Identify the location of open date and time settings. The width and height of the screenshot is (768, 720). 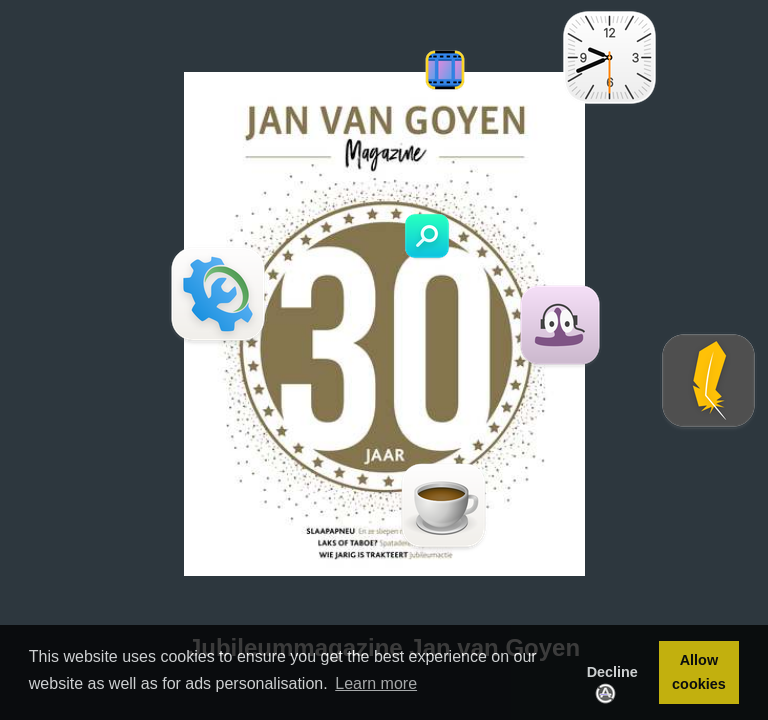
(609, 57).